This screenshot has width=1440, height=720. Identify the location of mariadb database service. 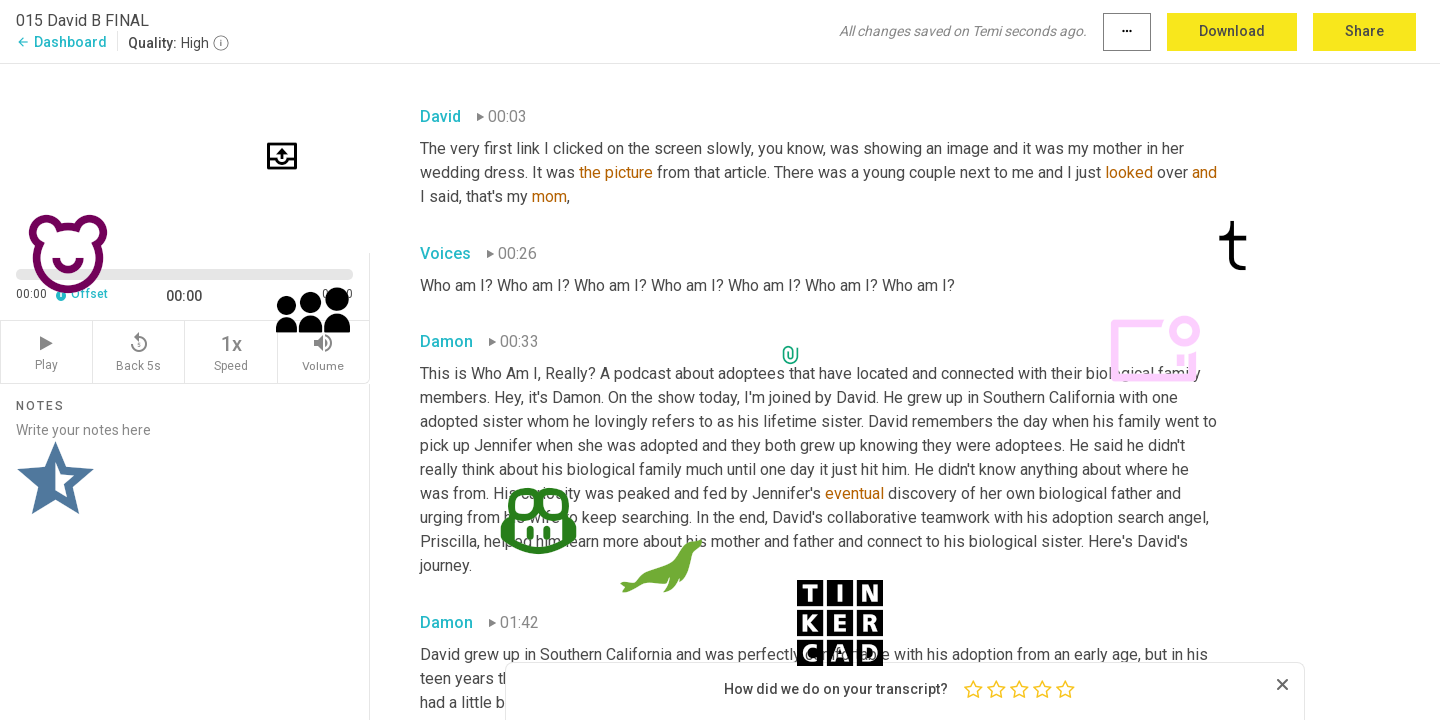
(661, 566).